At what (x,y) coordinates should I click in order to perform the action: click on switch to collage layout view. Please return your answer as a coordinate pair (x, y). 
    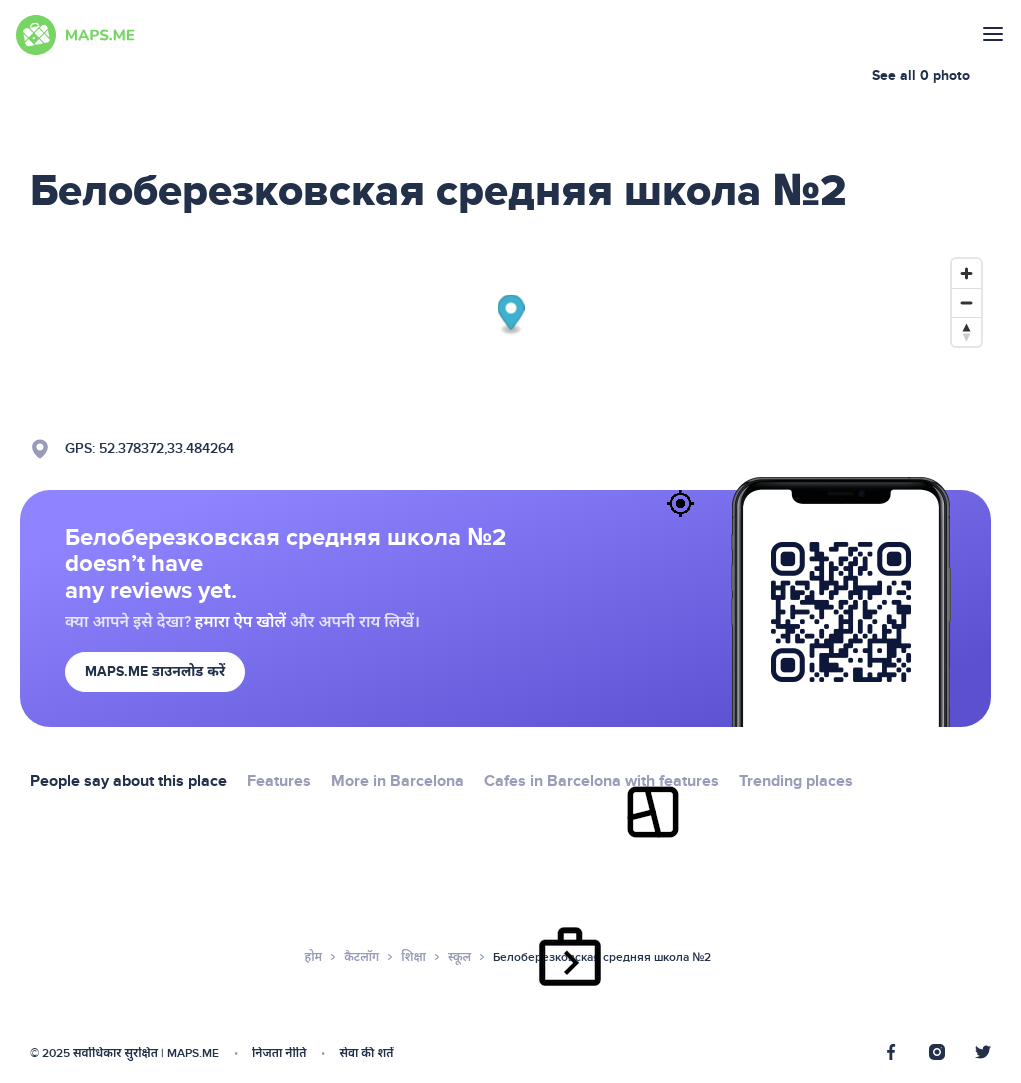
    Looking at the image, I should click on (653, 812).